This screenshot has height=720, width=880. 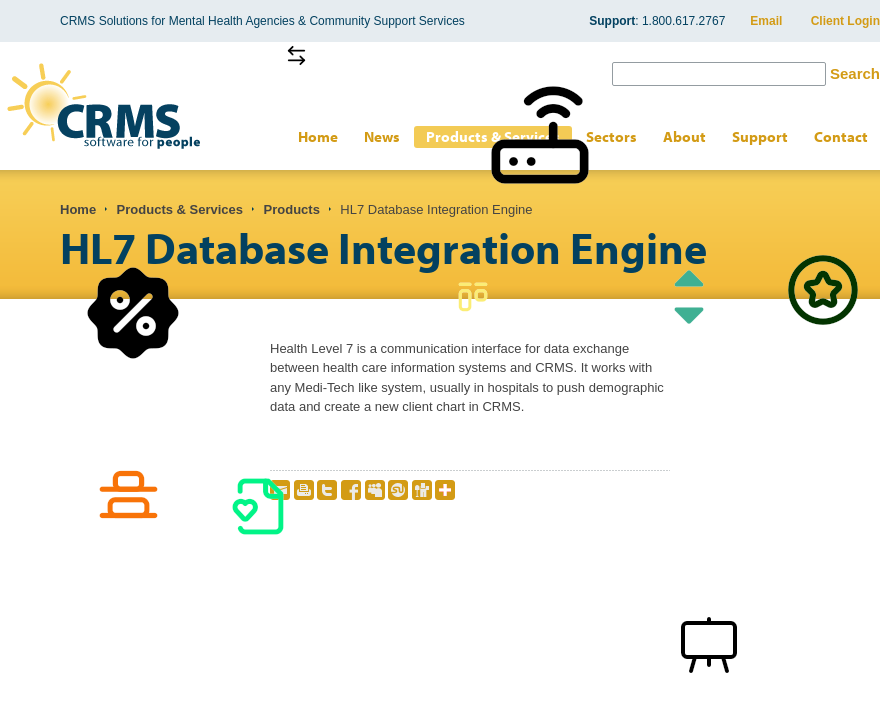 I want to click on add to favorites, so click(x=823, y=290).